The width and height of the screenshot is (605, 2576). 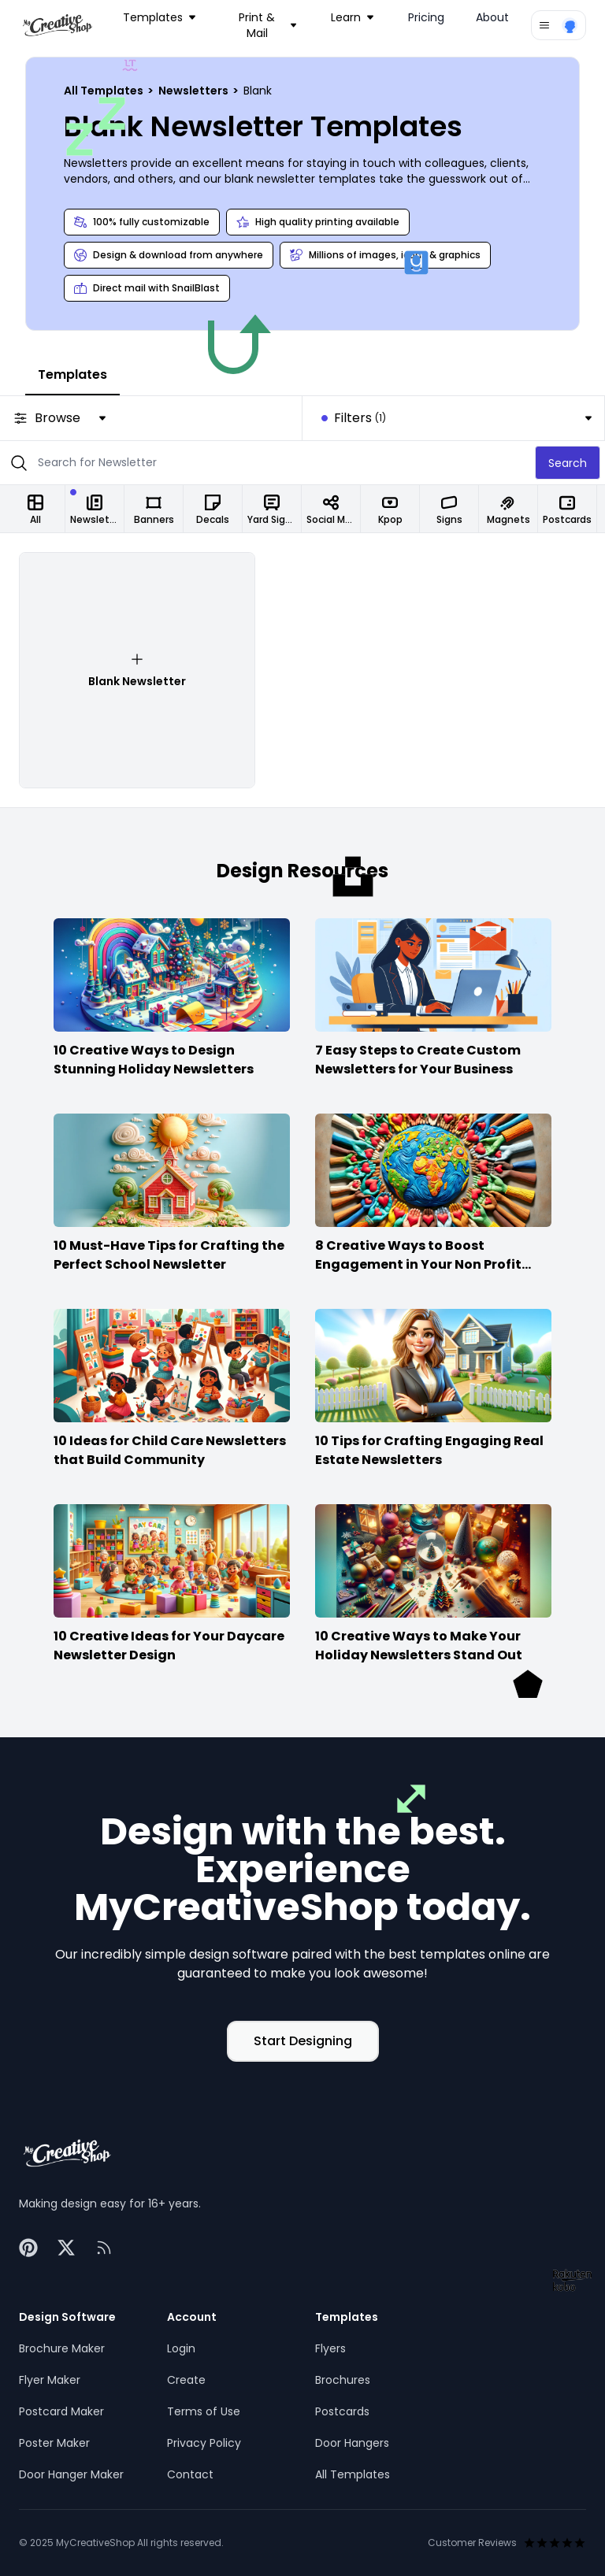 What do you see at coordinates (130, 65) in the screenshot?
I see `open LanguageTool grammar and spell checker` at bounding box center [130, 65].